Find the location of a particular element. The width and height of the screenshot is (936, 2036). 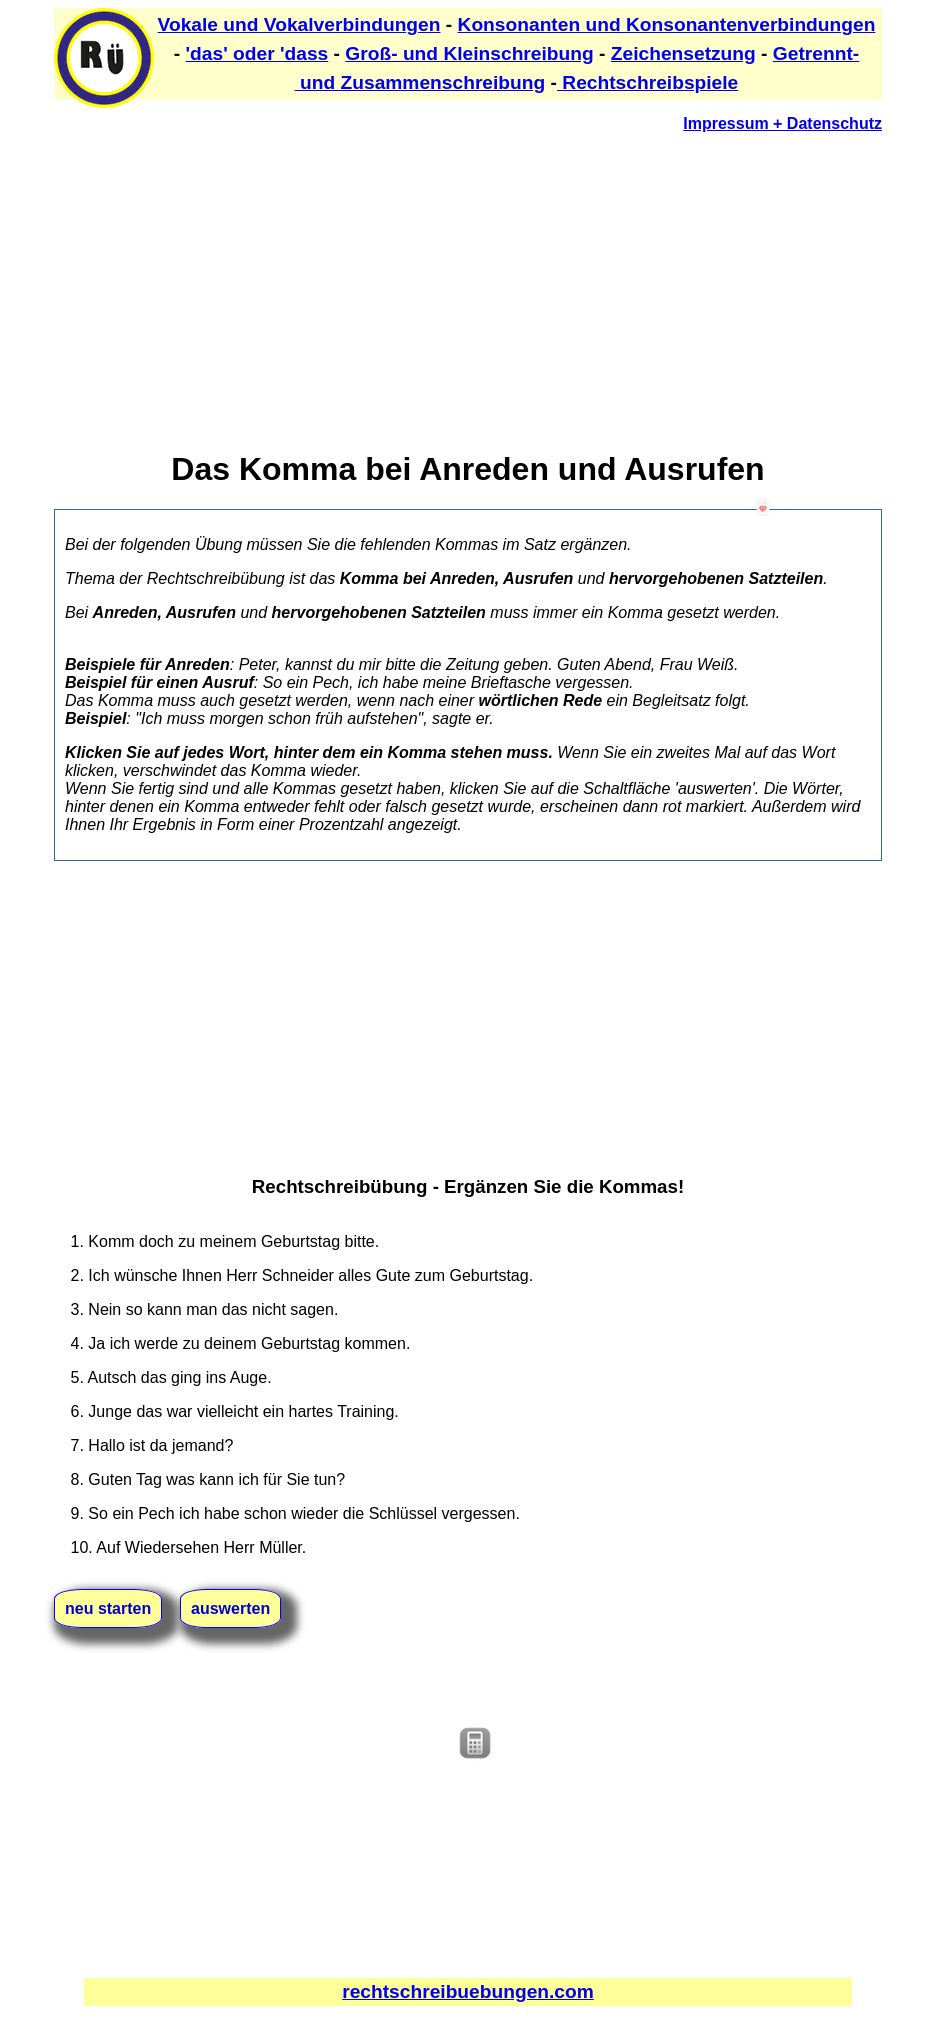

open the calculator app is located at coordinates (475, 1743).